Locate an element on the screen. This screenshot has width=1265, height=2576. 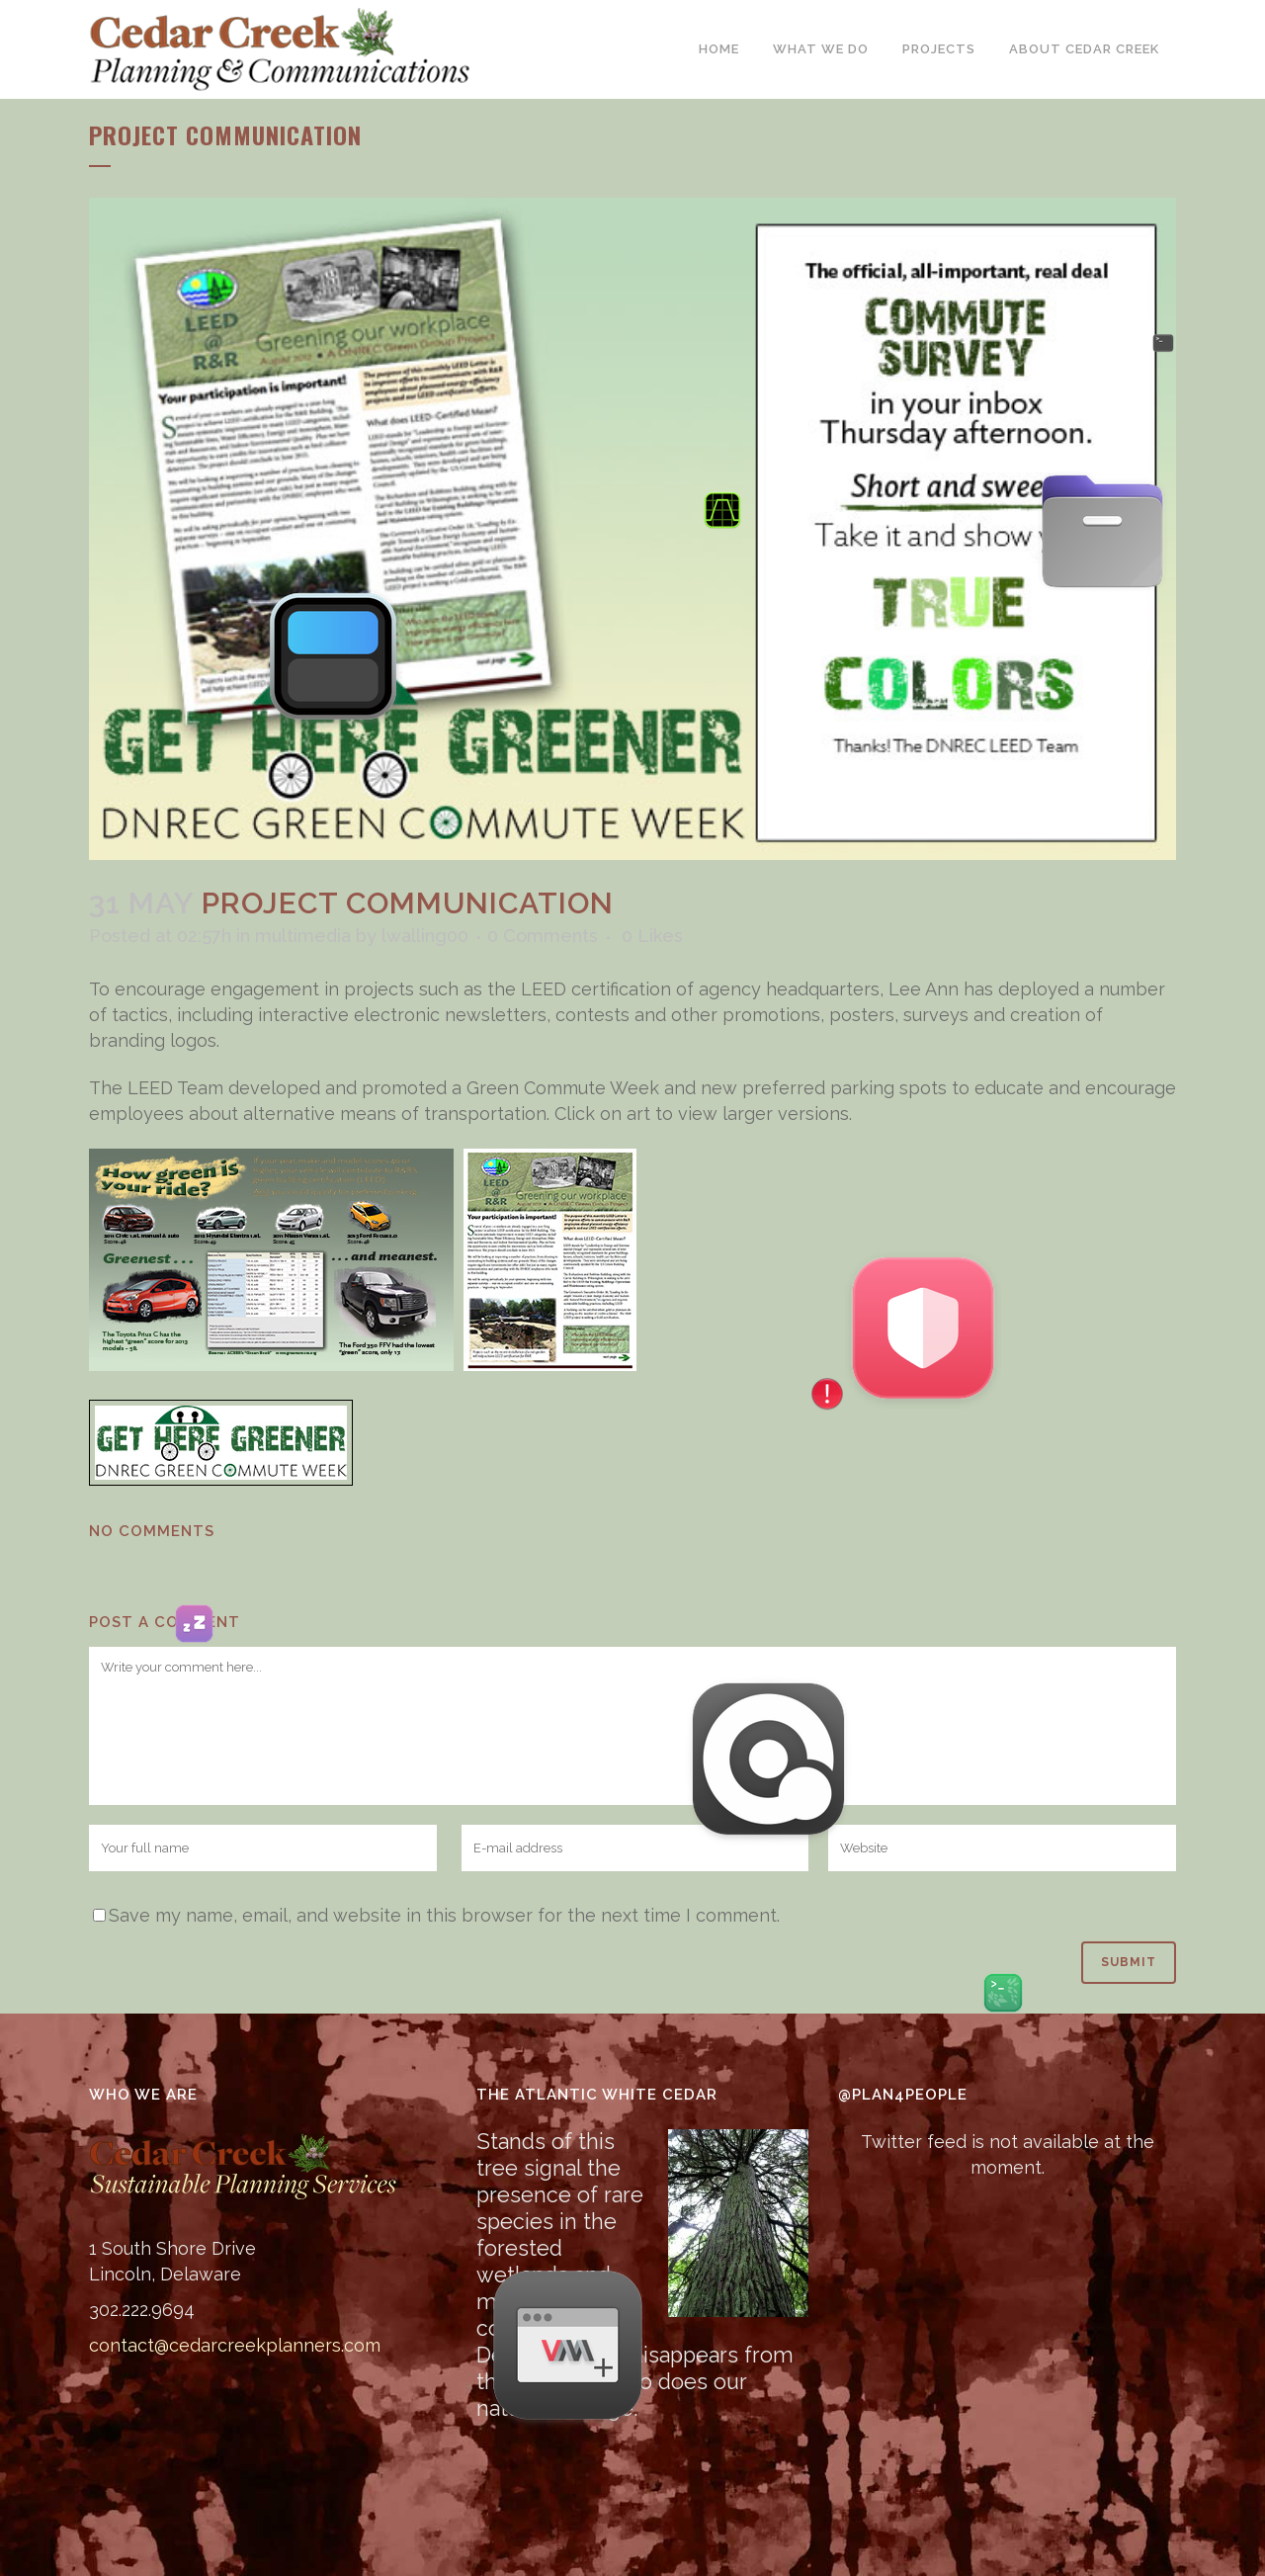
open the file manager application is located at coordinates (1102, 531).